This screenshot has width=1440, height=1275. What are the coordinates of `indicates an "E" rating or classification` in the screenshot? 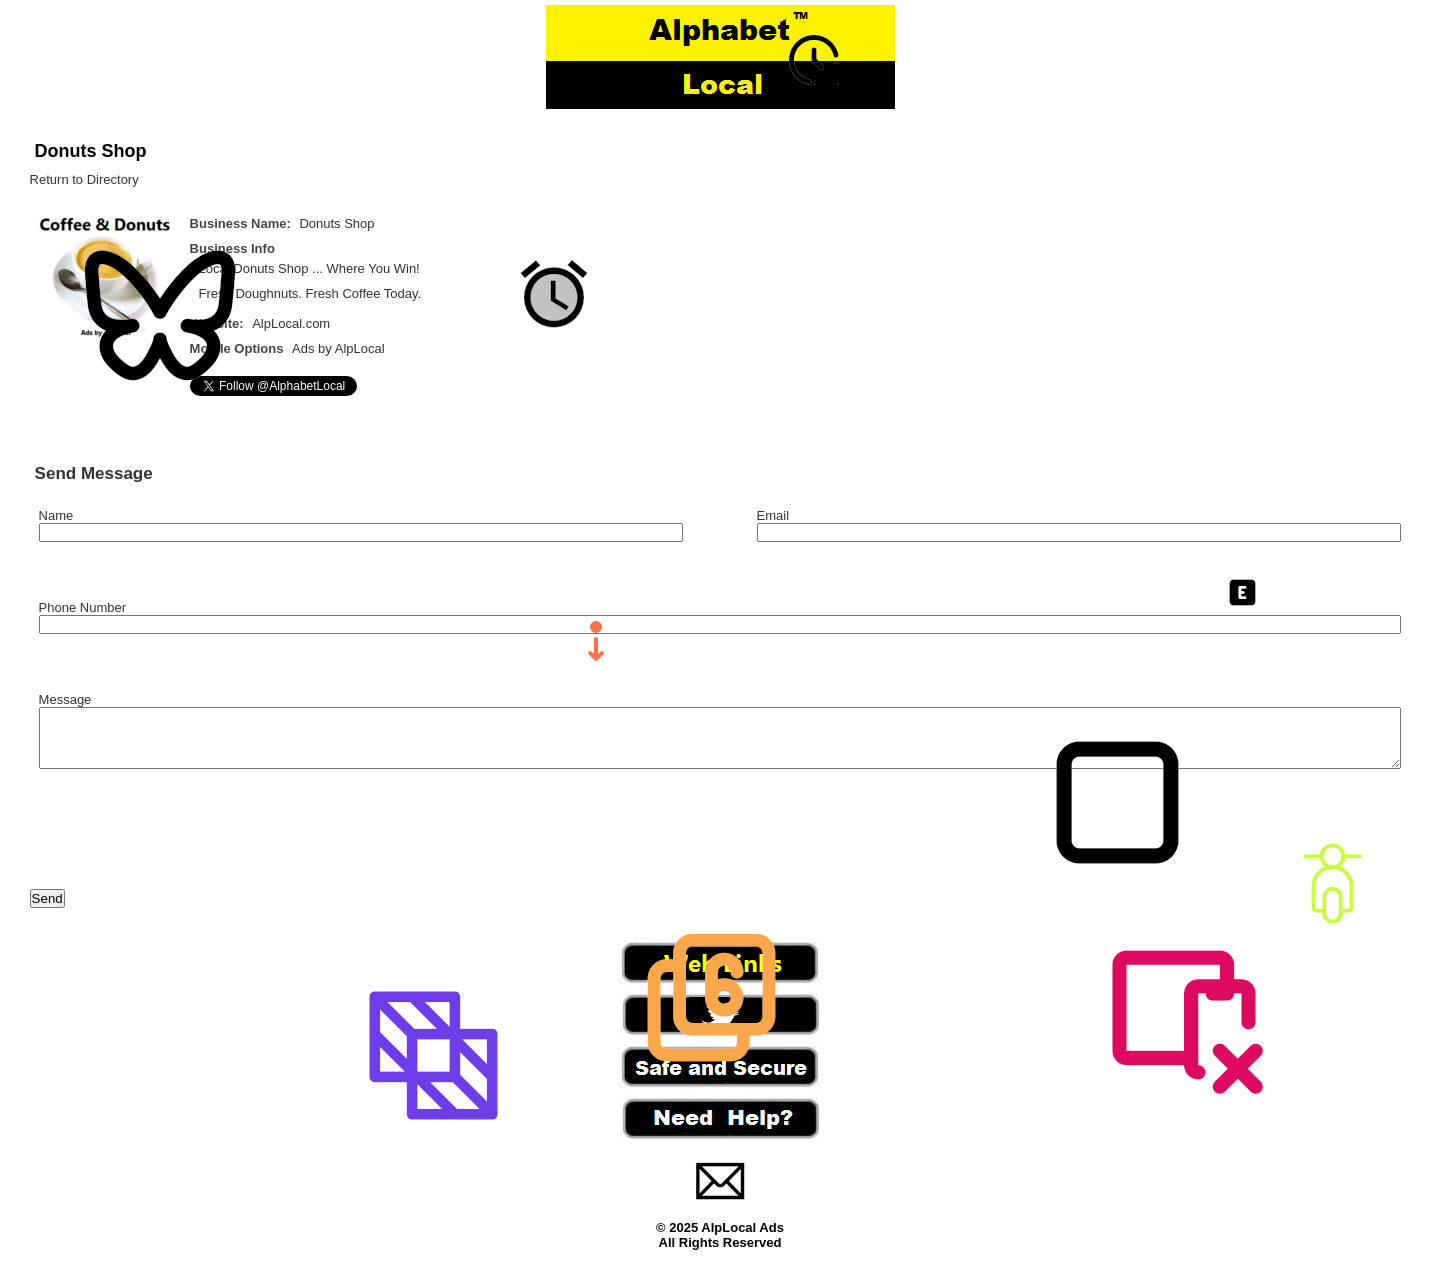 It's located at (1242, 592).